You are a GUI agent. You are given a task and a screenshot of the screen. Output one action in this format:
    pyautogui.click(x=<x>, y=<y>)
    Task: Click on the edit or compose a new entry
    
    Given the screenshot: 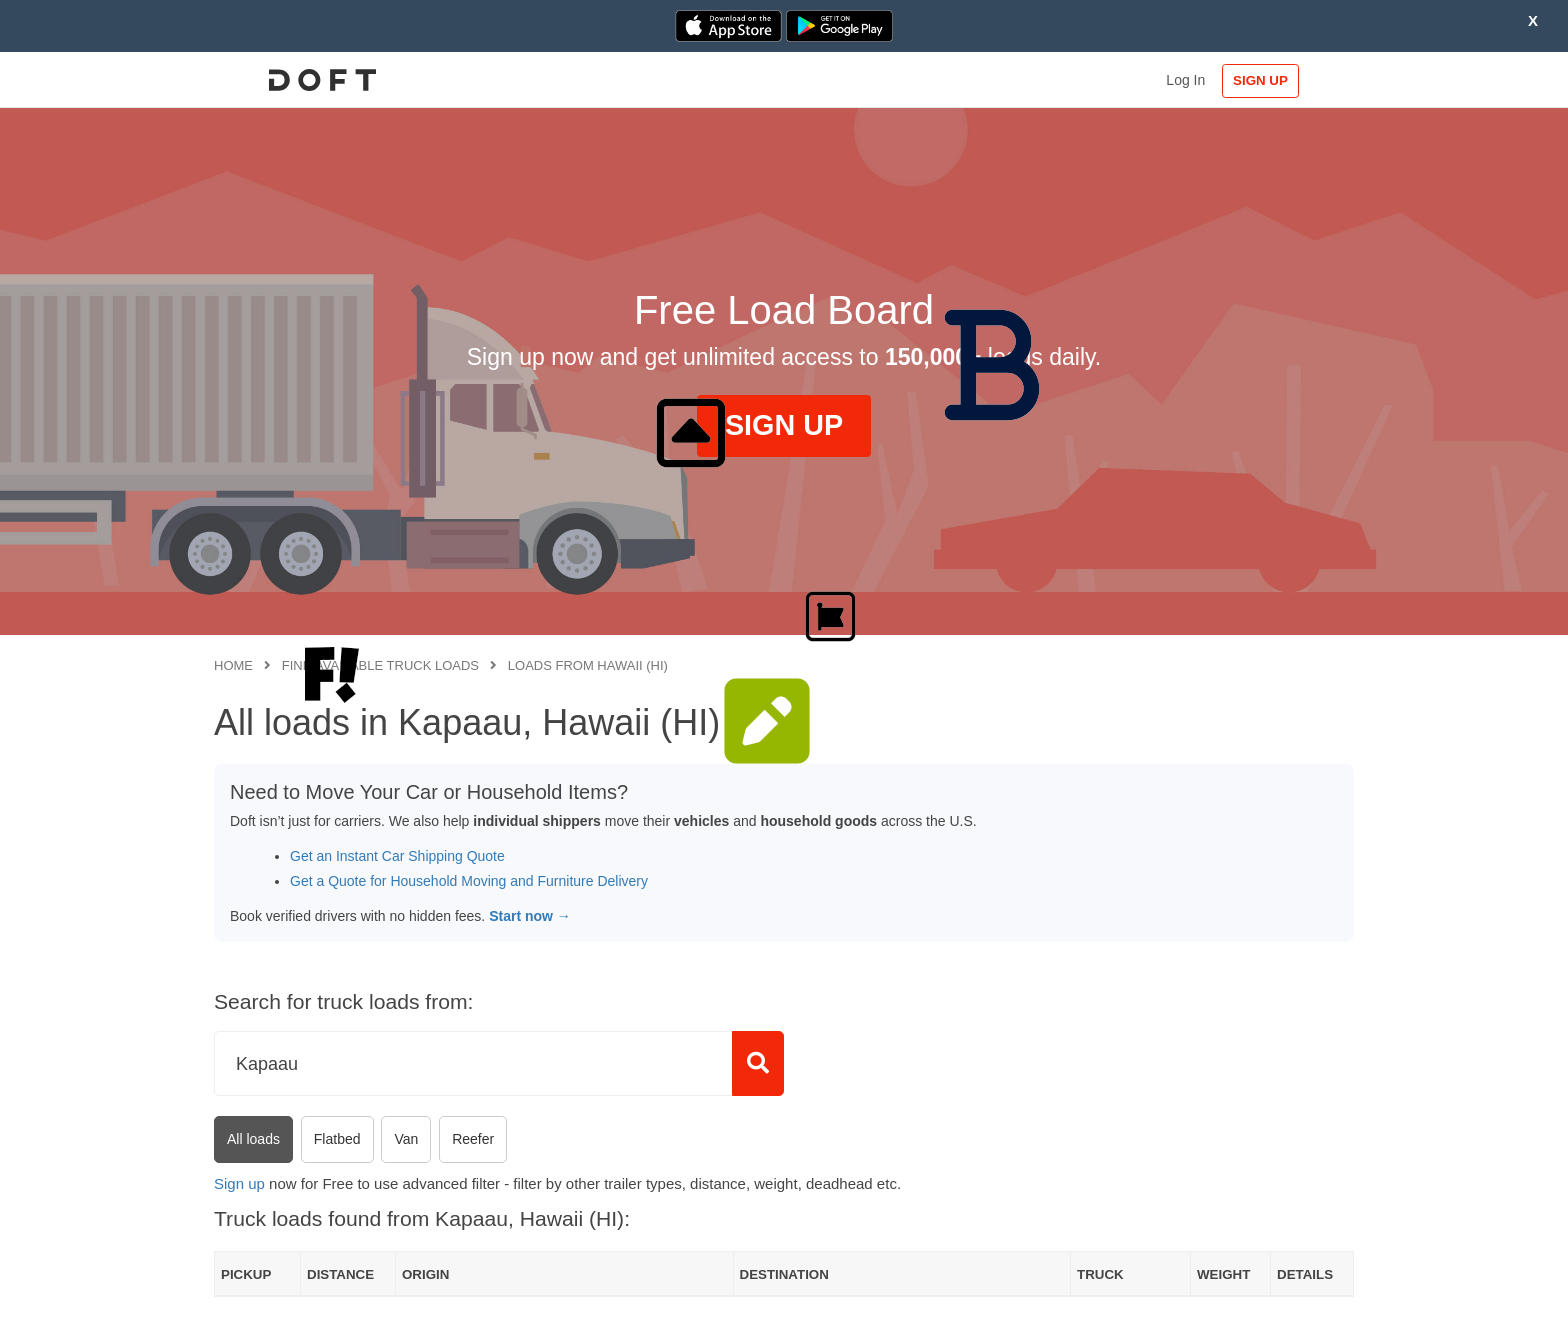 What is the action you would take?
    pyautogui.click(x=767, y=721)
    